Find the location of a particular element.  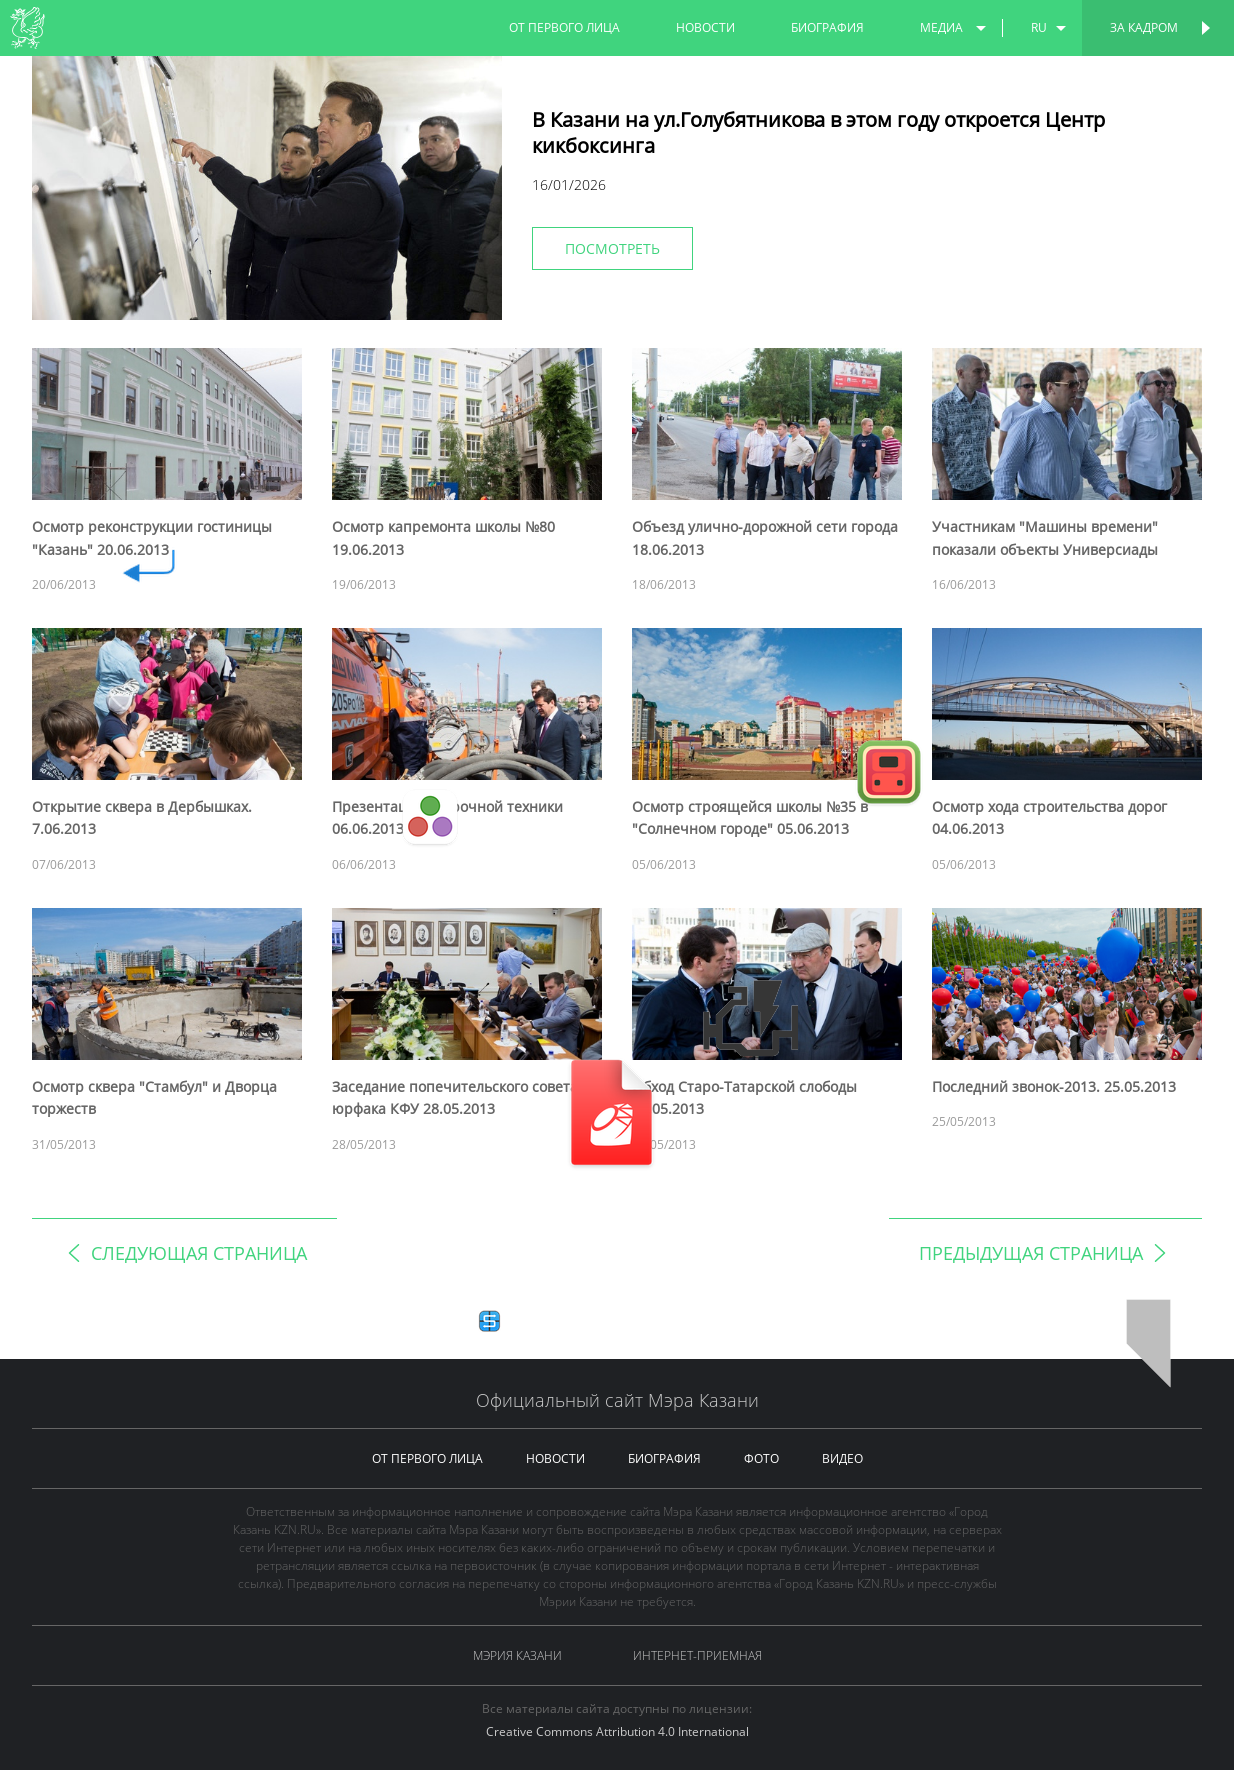

set the starting point of a text selection is located at coordinates (1148, 1343).